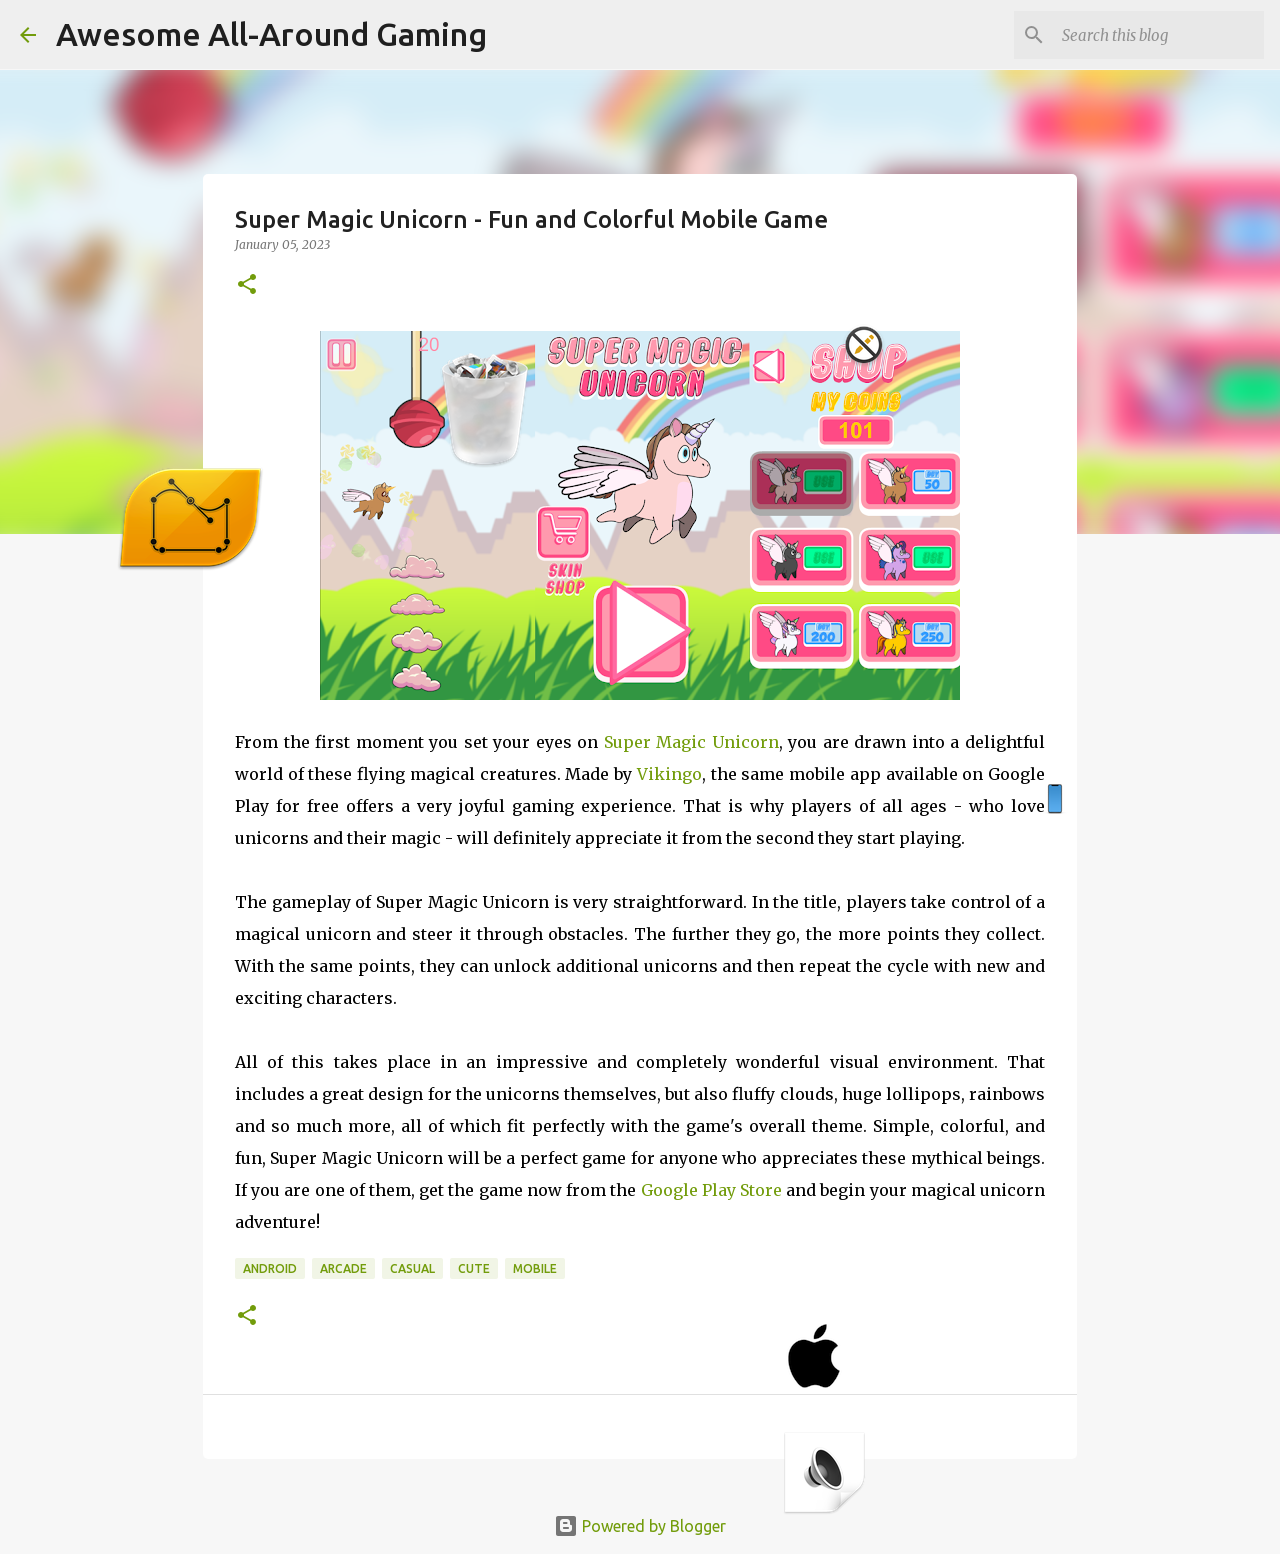 Image resolution: width=1280 pixels, height=1554 pixels. I want to click on access shape style library in iMovie, so click(190, 517).